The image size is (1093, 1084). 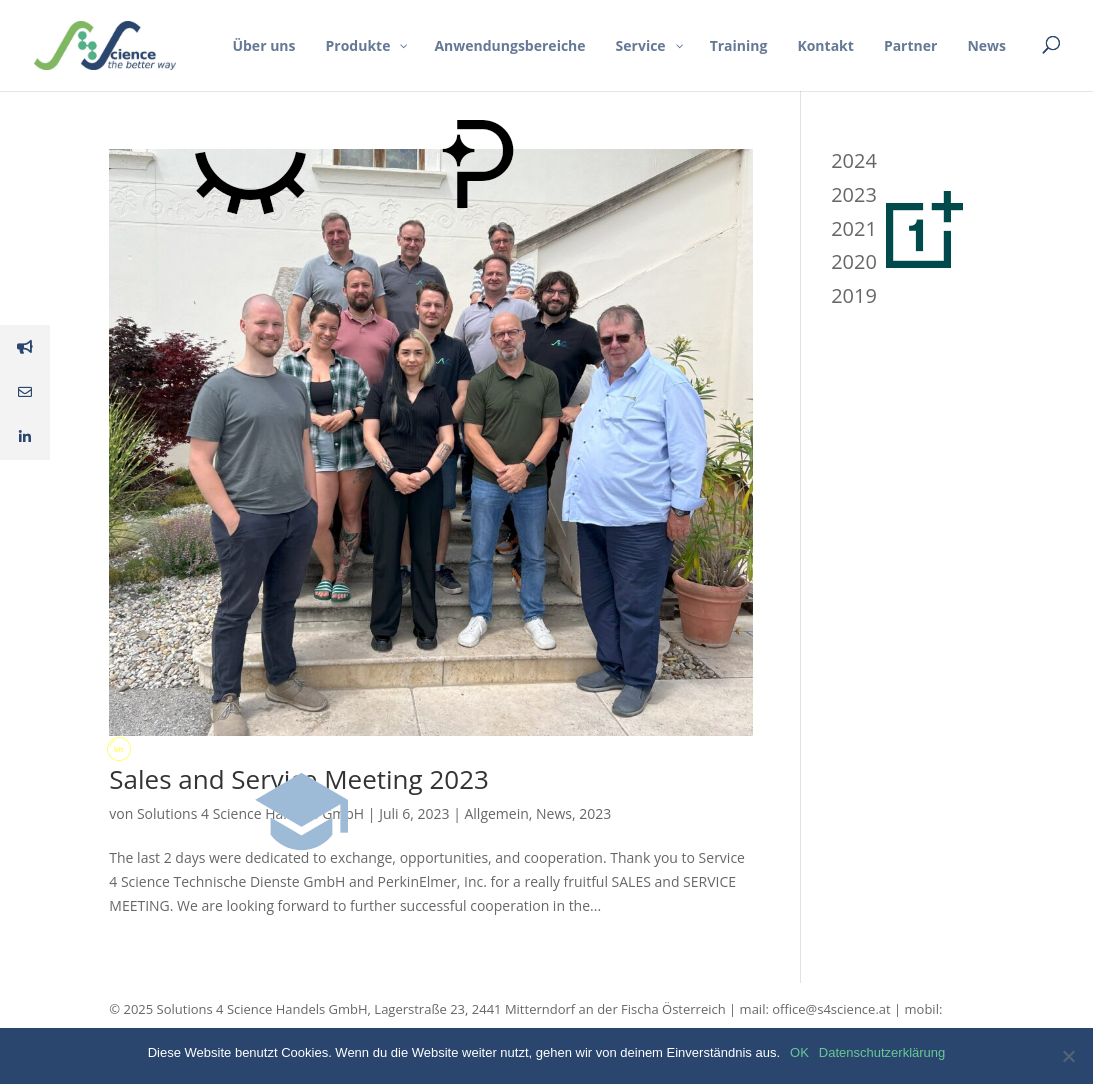 What do you see at coordinates (119, 749) in the screenshot?
I see `bit component sharing platform logo` at bounding box center [119, 749].